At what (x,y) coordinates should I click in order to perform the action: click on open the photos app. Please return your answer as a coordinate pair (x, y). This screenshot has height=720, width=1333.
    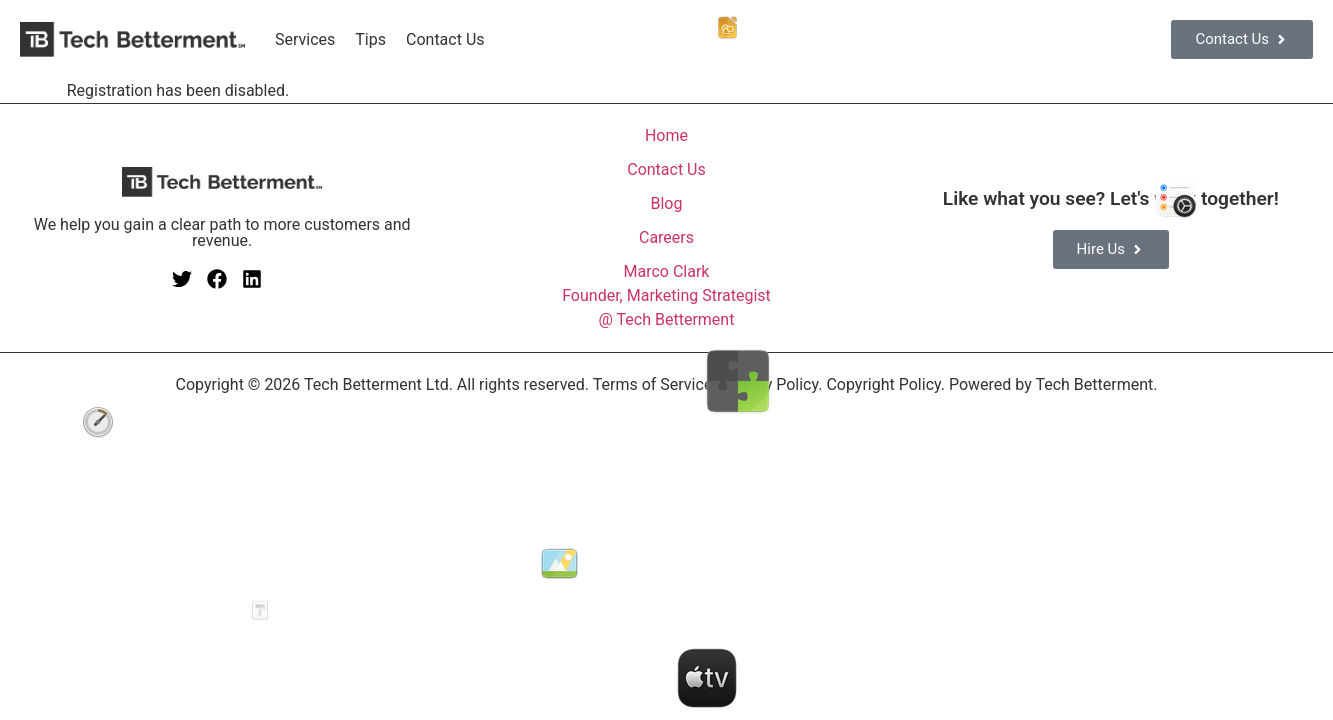
    Looking at the image, I should click on (559, 563).